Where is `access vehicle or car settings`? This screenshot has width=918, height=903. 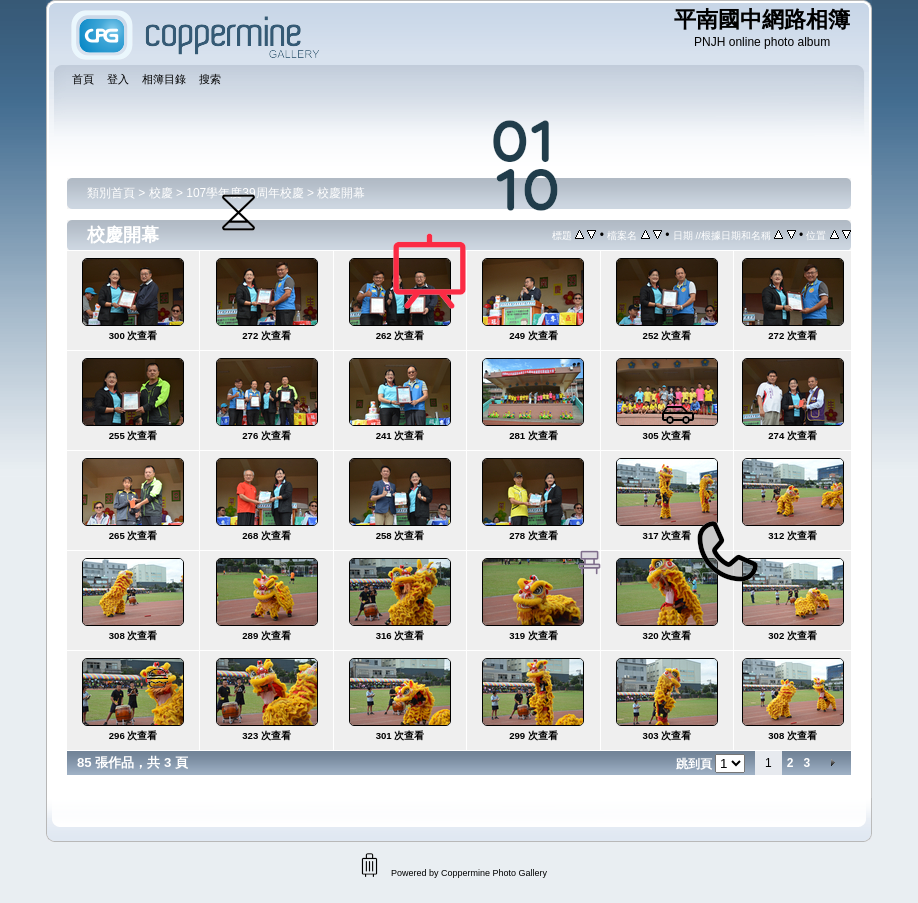
access vehicle or car settings is located at coordinates (678, 414).